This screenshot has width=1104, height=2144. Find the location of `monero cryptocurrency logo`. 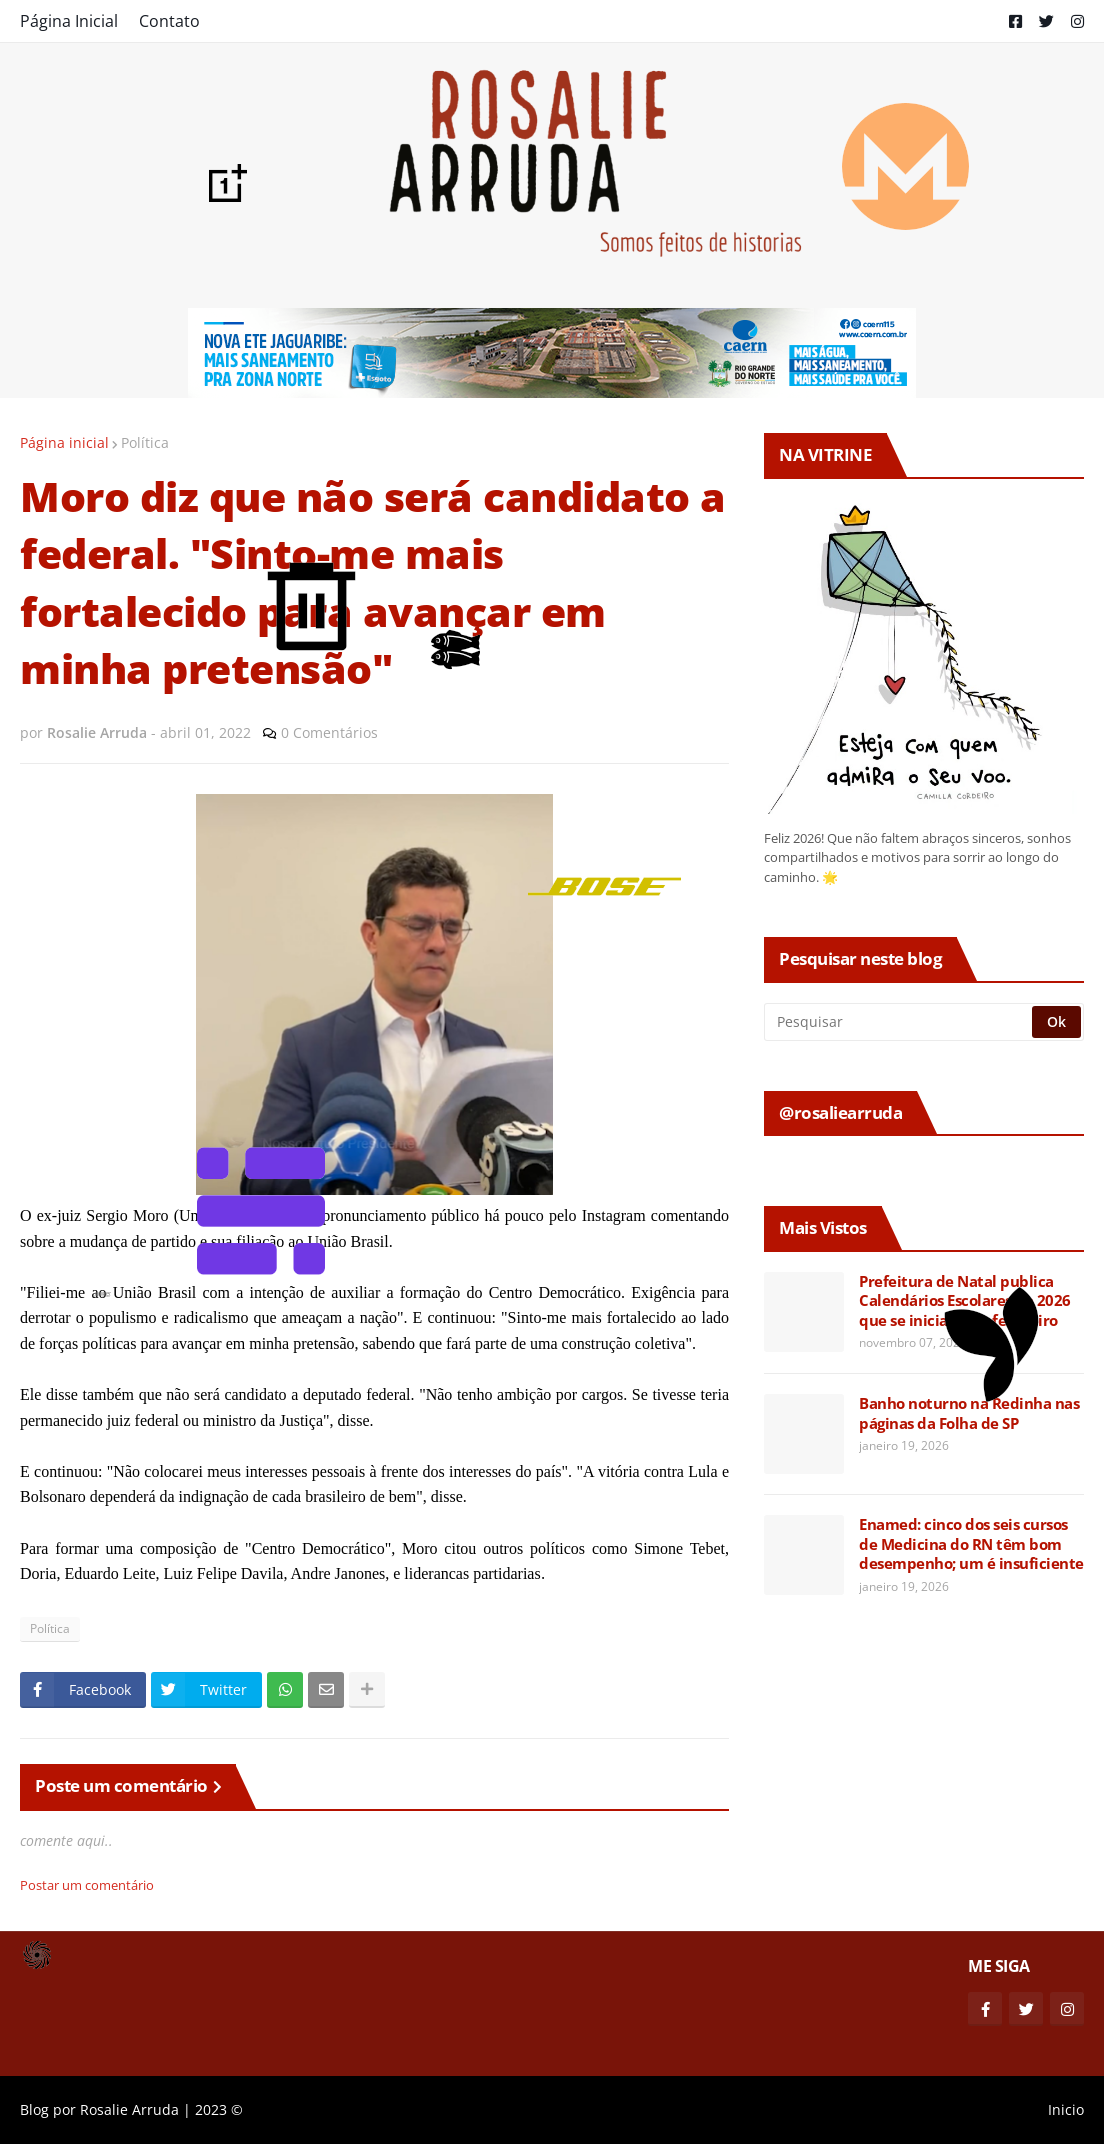

monero cryptocurrency logo is located at coordinates (905, 166).